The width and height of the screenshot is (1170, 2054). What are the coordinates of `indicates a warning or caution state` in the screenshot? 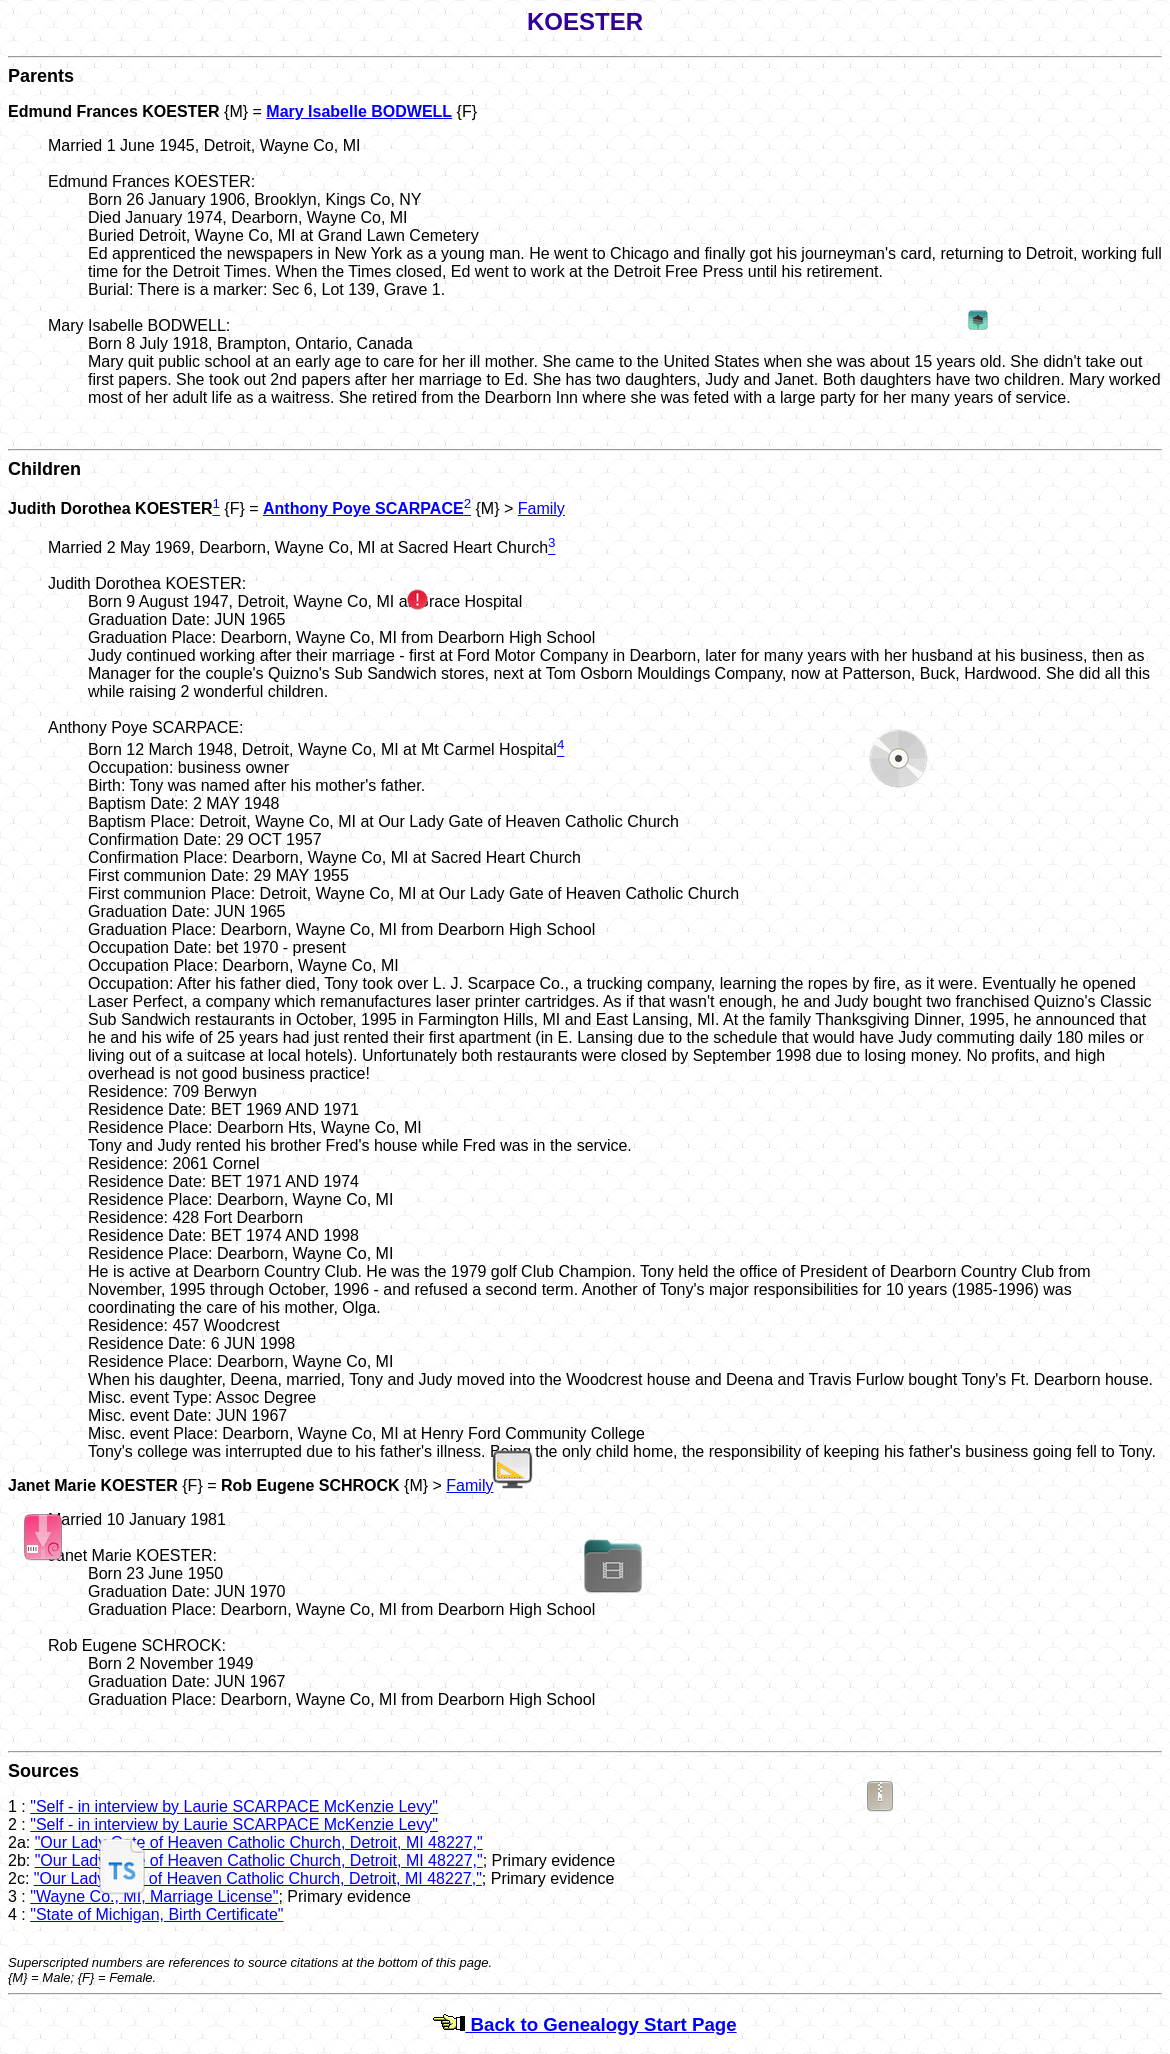 It's located at (417, 599).